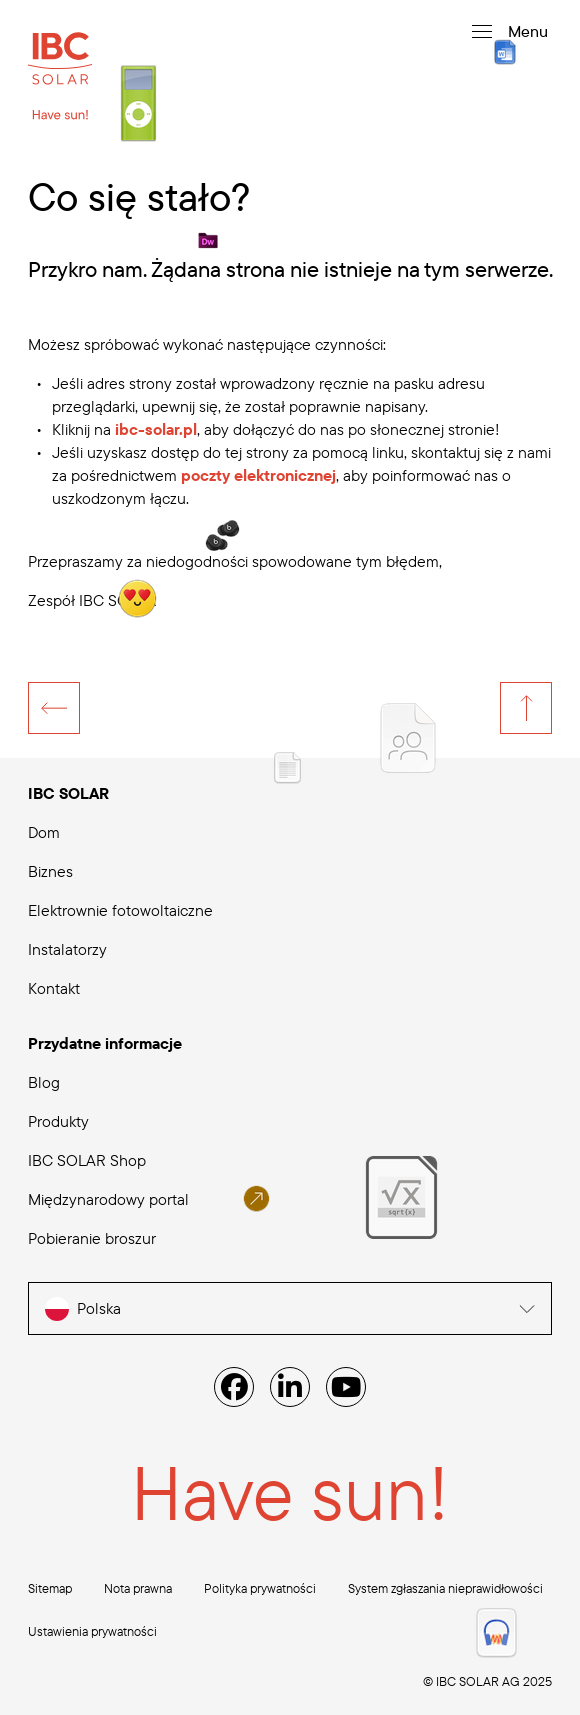 The image size is (580, 1715). I want to click on open the Socialize app, so click(137, 598).